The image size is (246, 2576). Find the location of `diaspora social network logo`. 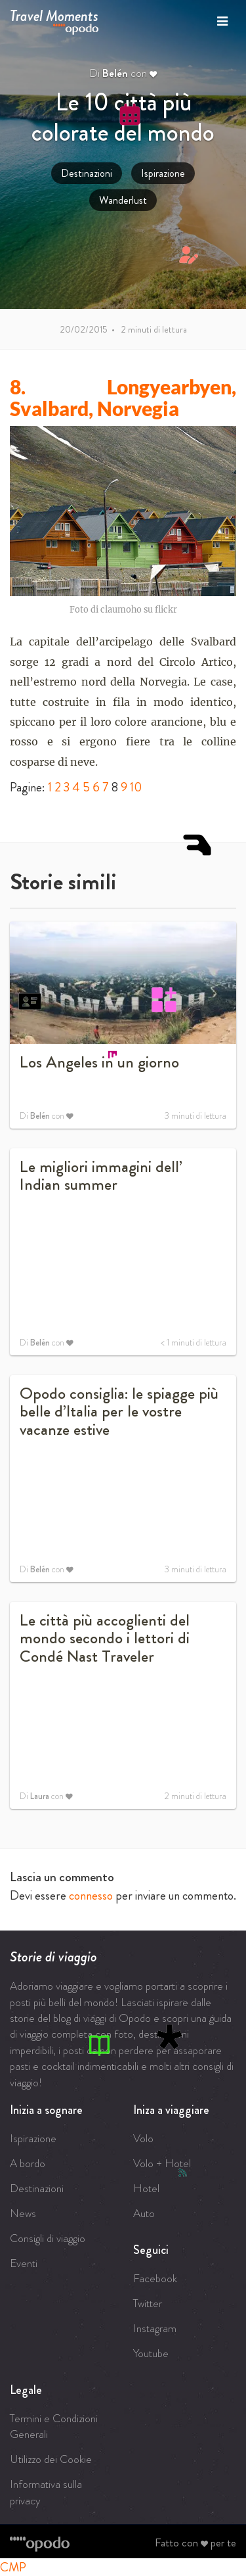

diaspora social network logo is located at coordinates (169, 2037).